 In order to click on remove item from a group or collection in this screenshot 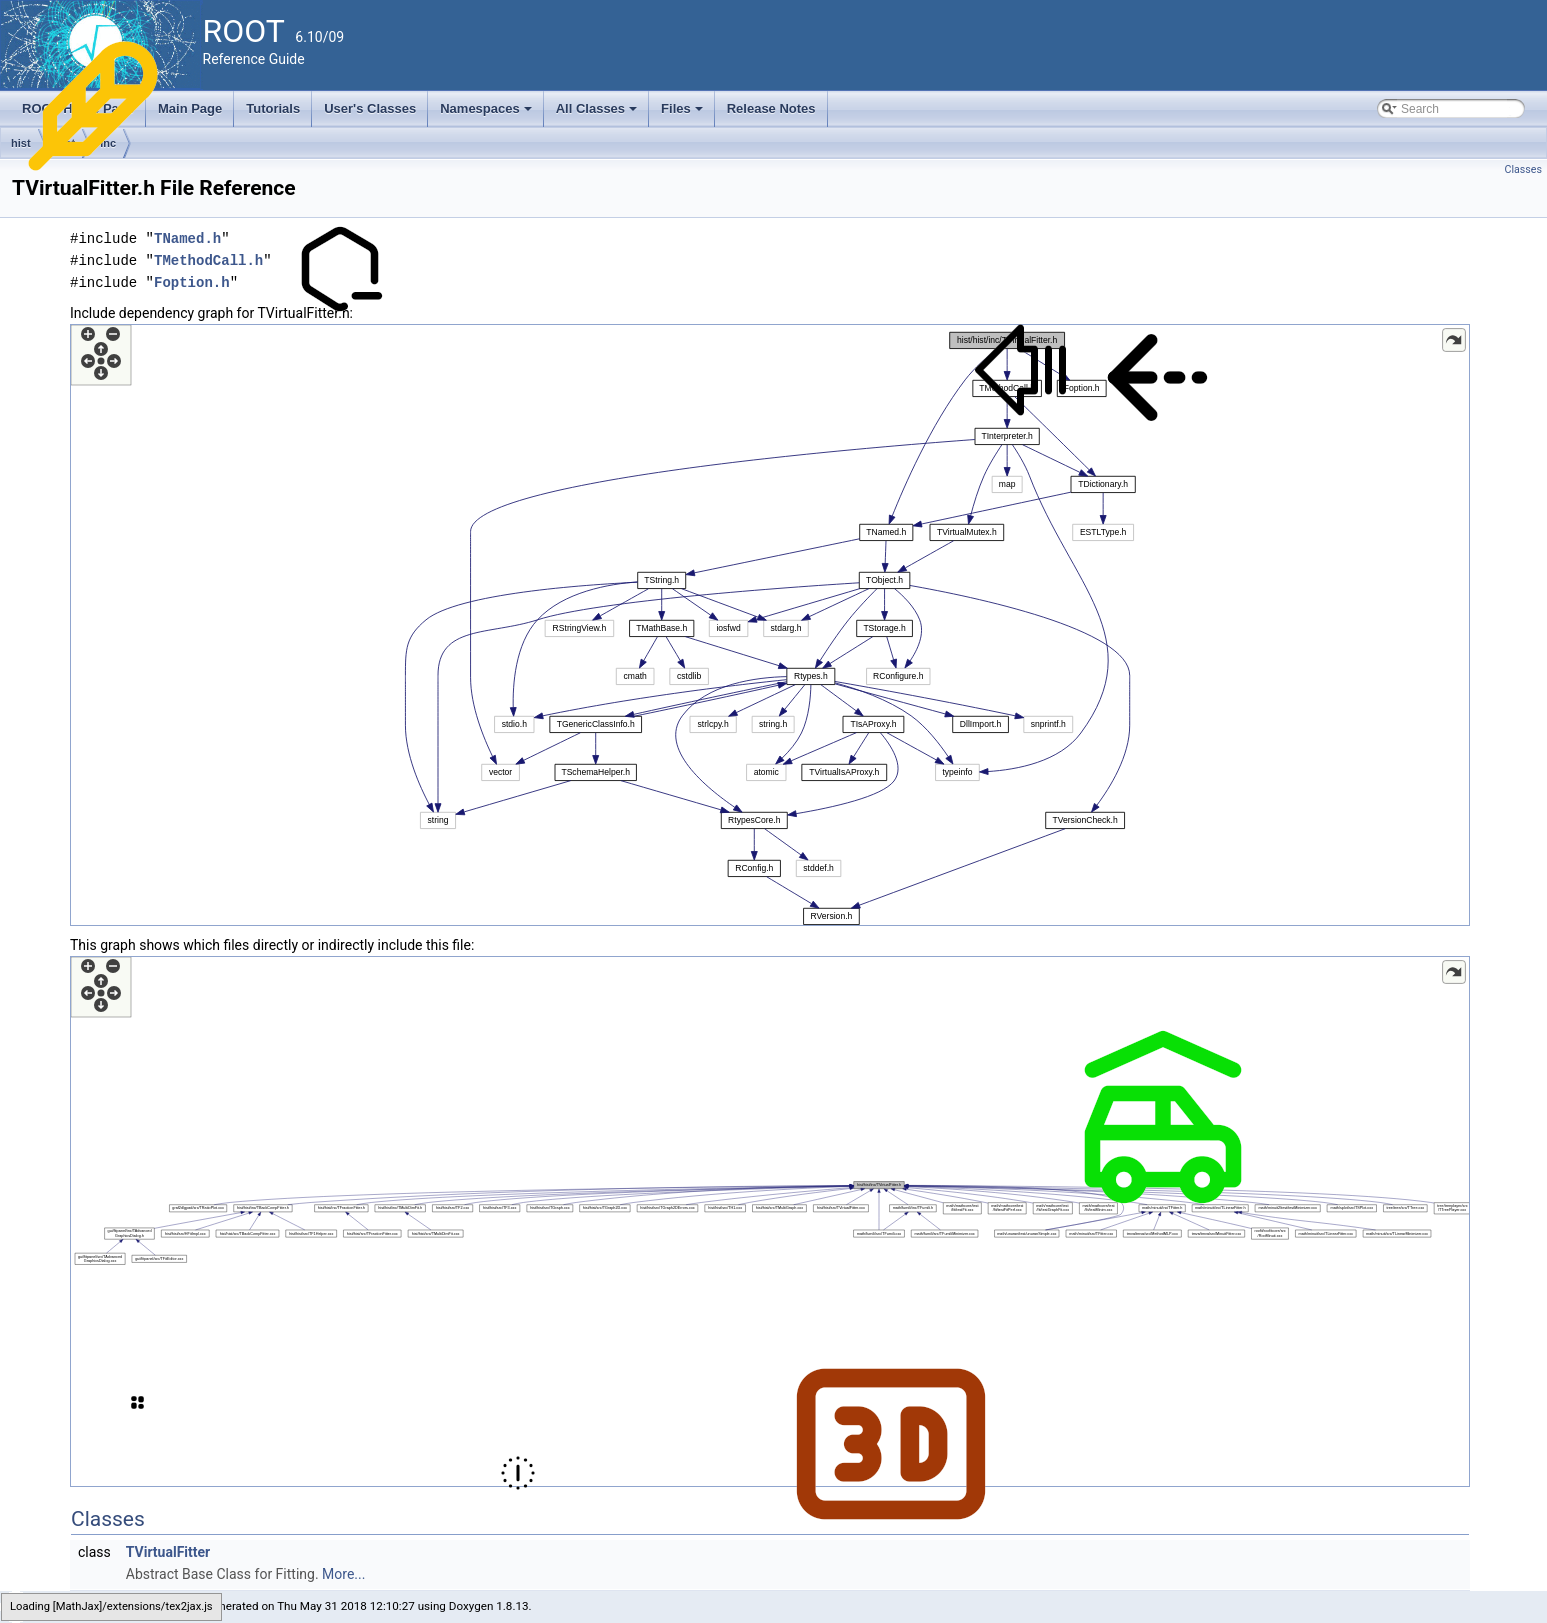, I will do `click(340, 269)`.